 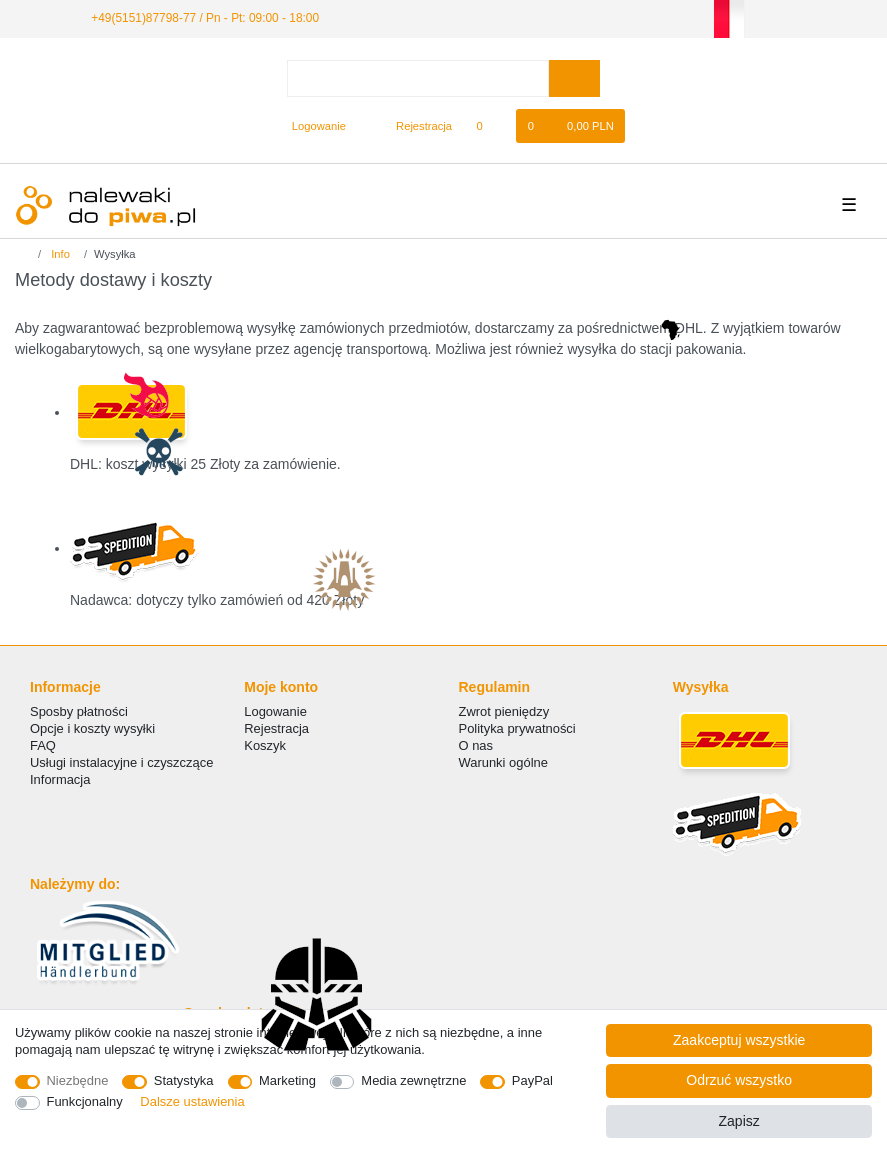 What do you see at coordinates (145, 394) in the screenshot?
I see `fire-type attack or ability in a game` at bounding box center [145, 394].